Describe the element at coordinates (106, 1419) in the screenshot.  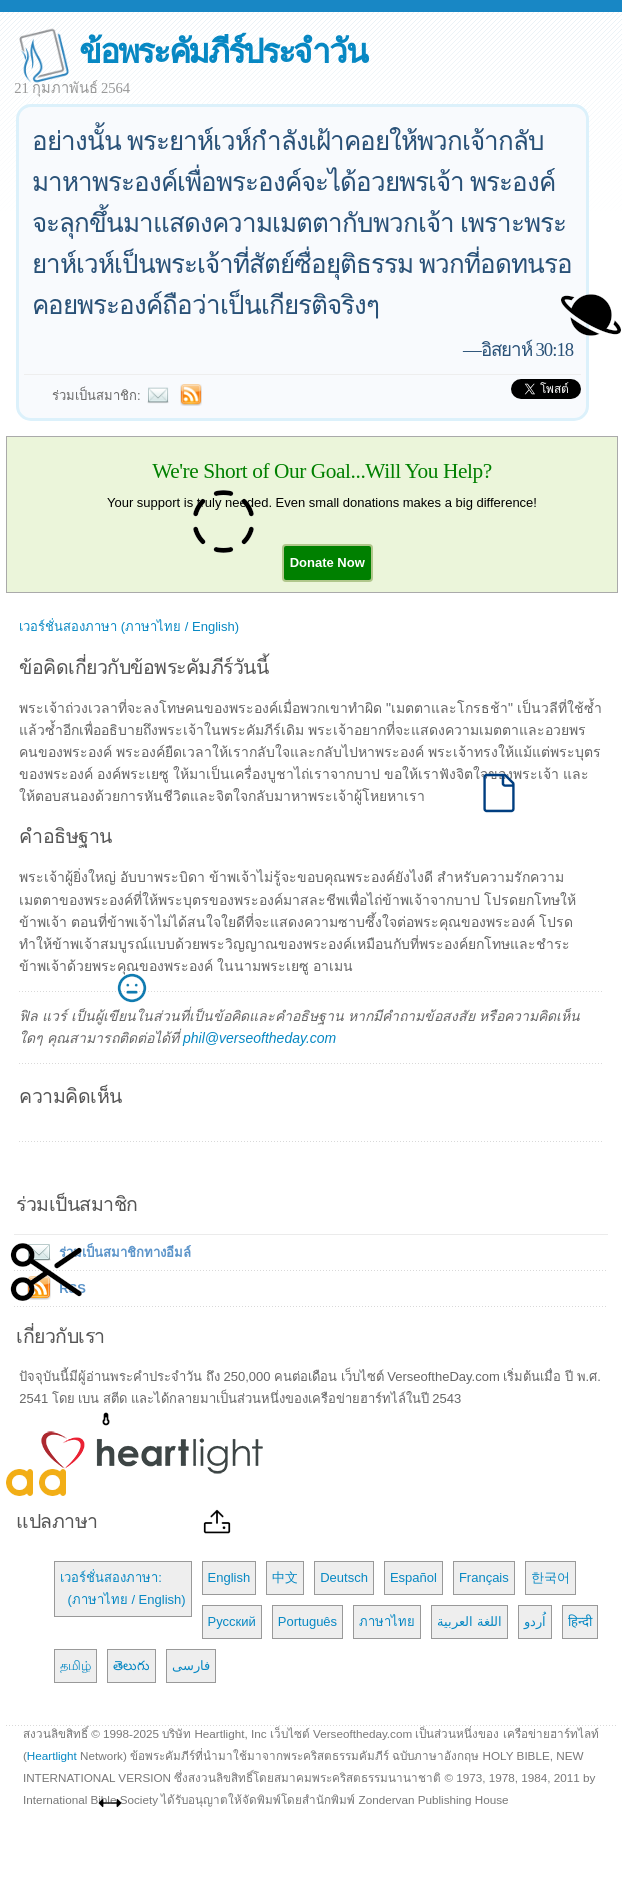
I see `indicates moderate or medium temperature level` at that location.